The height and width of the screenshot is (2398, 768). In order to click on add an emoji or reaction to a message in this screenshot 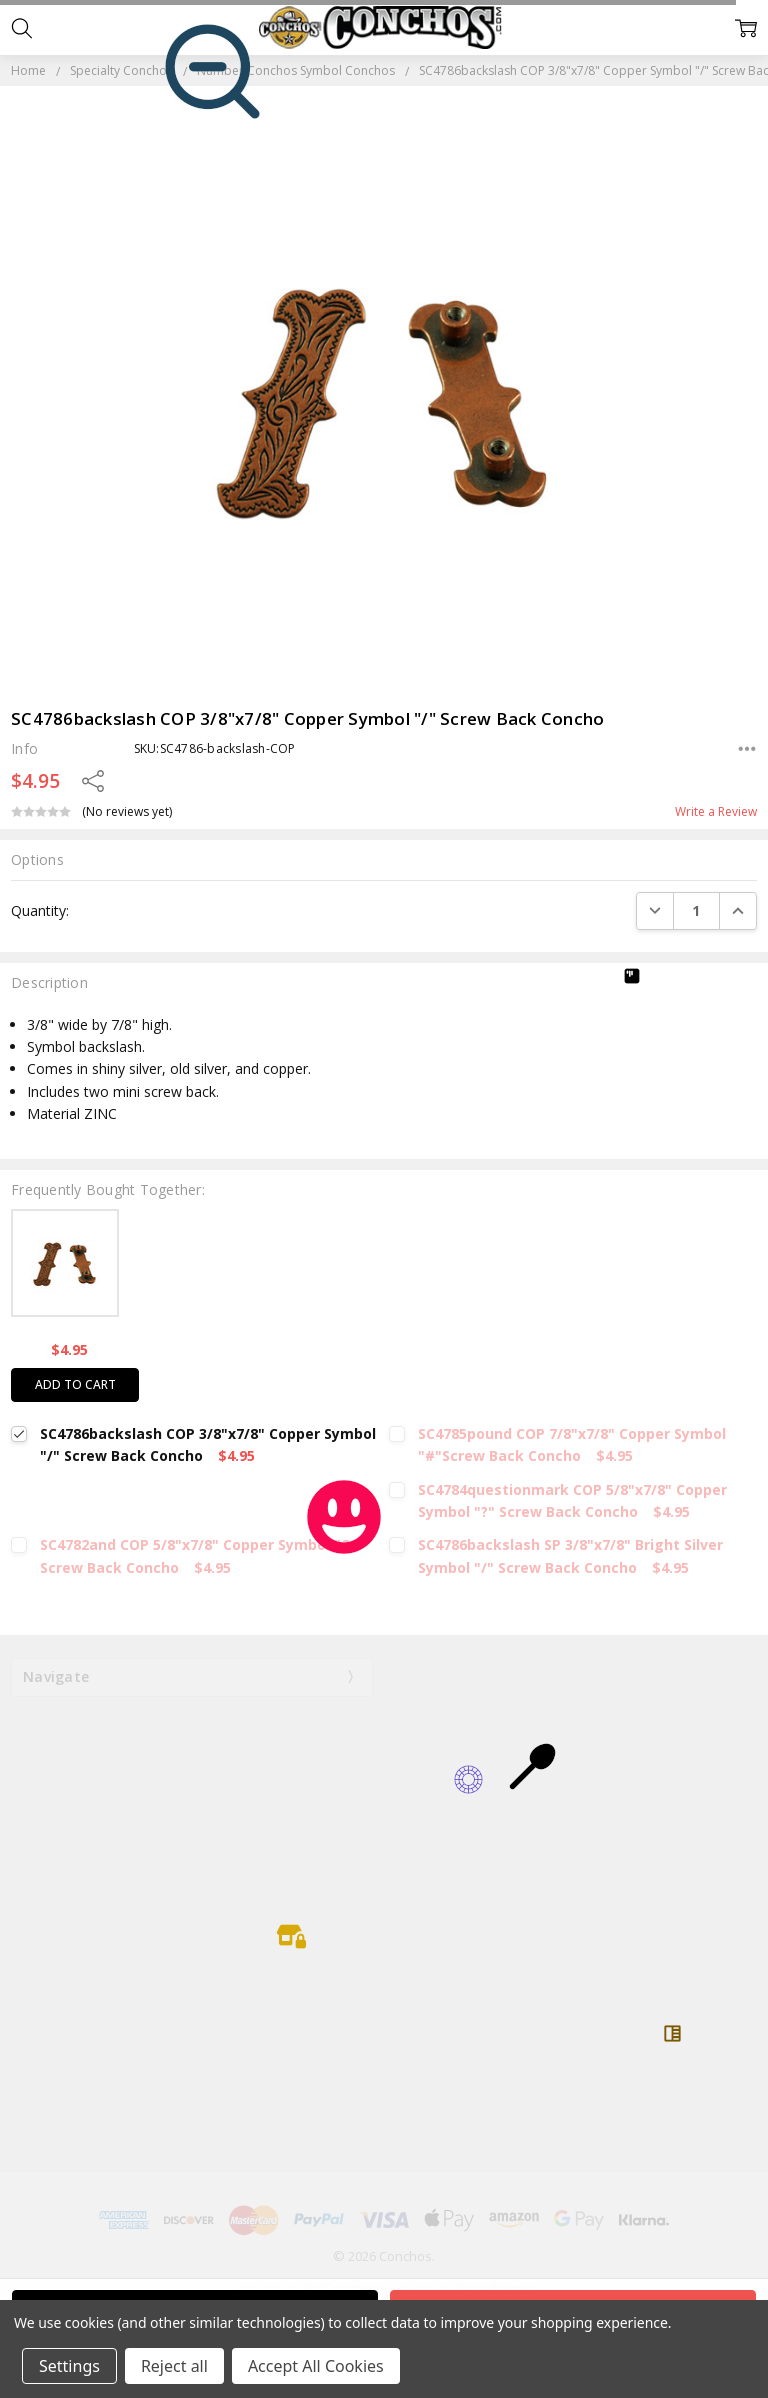, I will do `click(344, 1517)`.